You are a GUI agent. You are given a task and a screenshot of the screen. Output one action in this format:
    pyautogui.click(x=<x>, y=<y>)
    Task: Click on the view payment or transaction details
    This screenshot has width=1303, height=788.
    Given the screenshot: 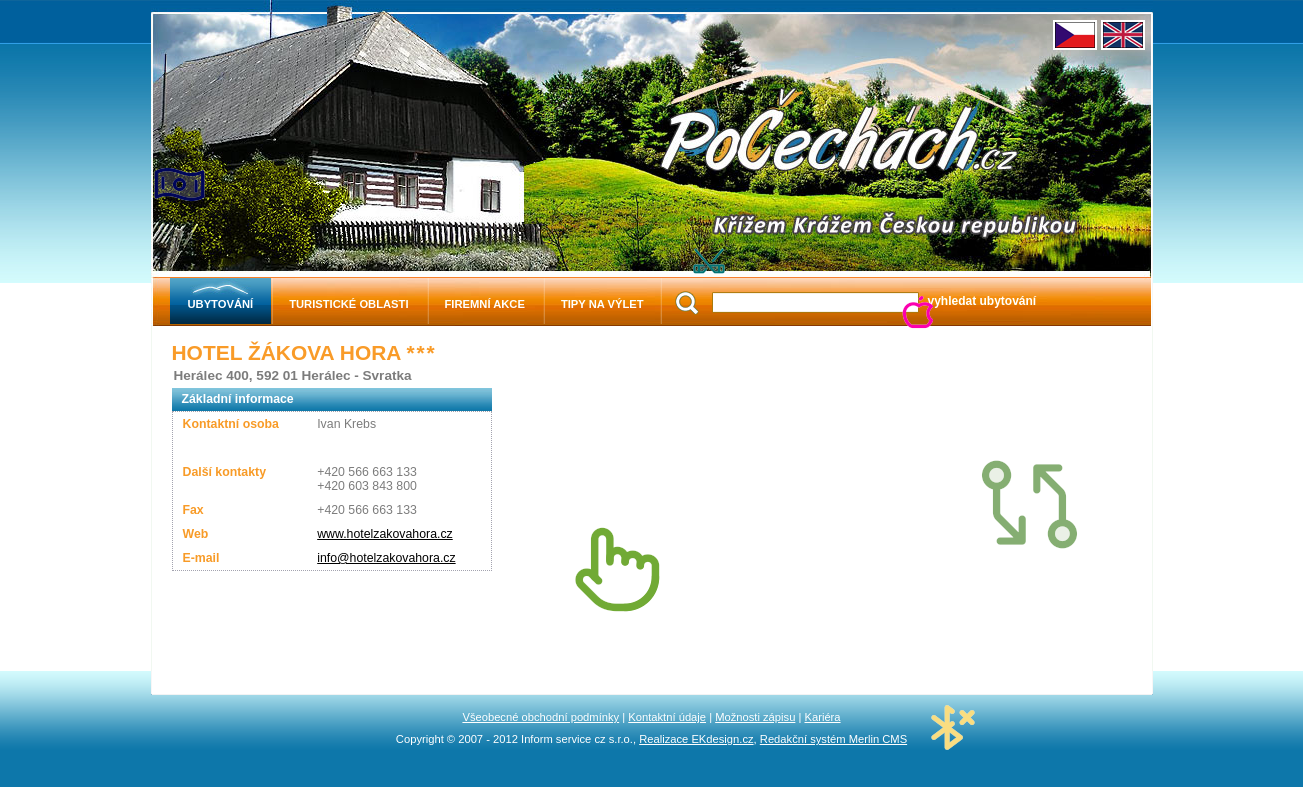 What is the action you would take?
    pyautogui.click(x=179, y=184)
    